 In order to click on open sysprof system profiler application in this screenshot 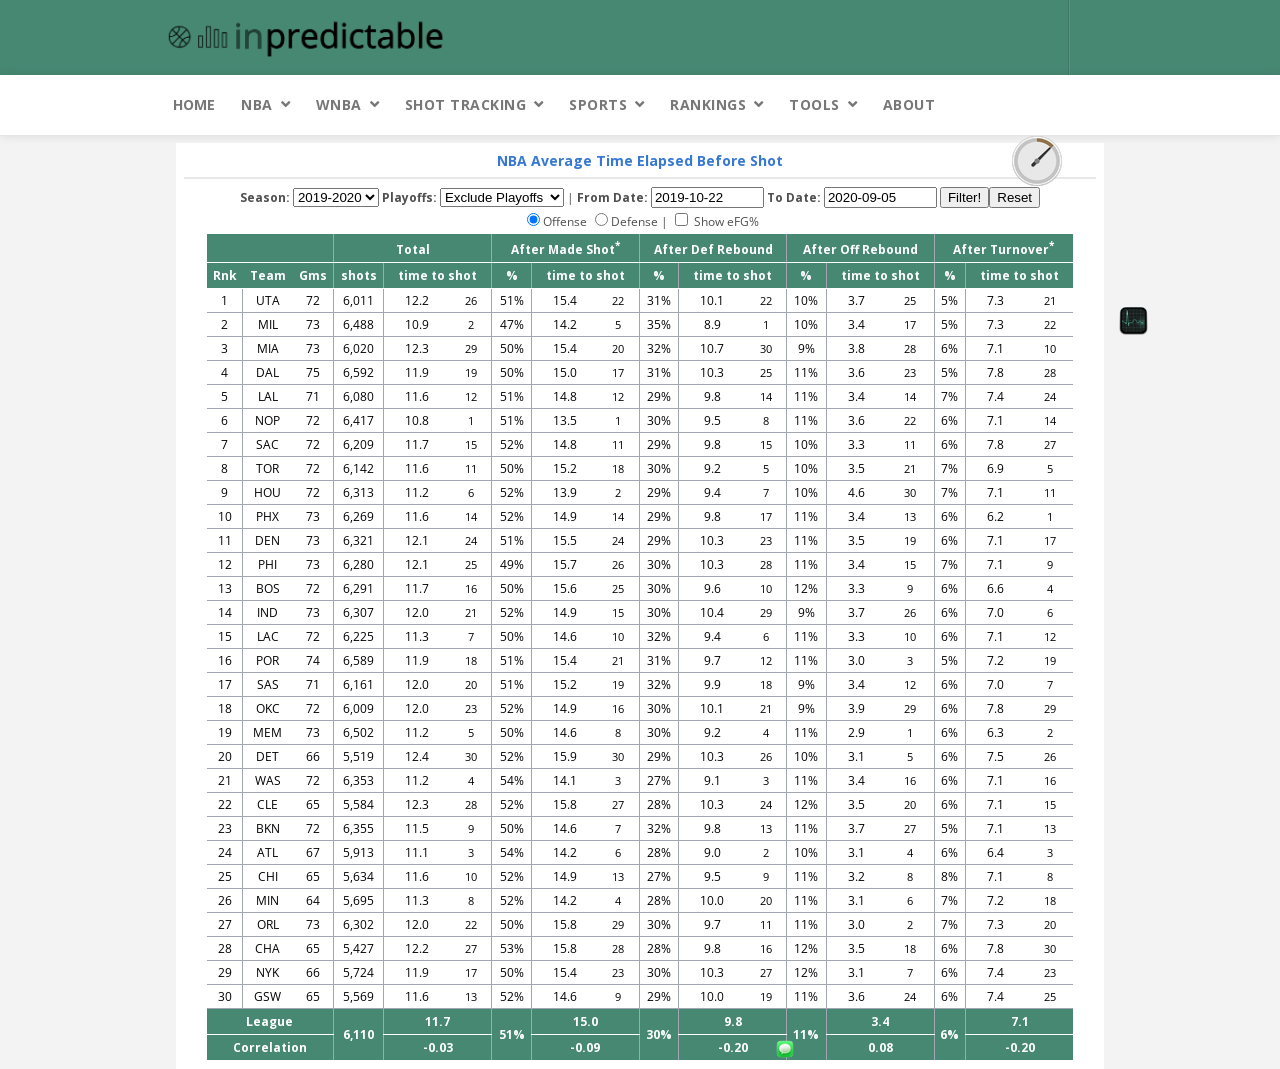, I will do `click(1037, 161)`.